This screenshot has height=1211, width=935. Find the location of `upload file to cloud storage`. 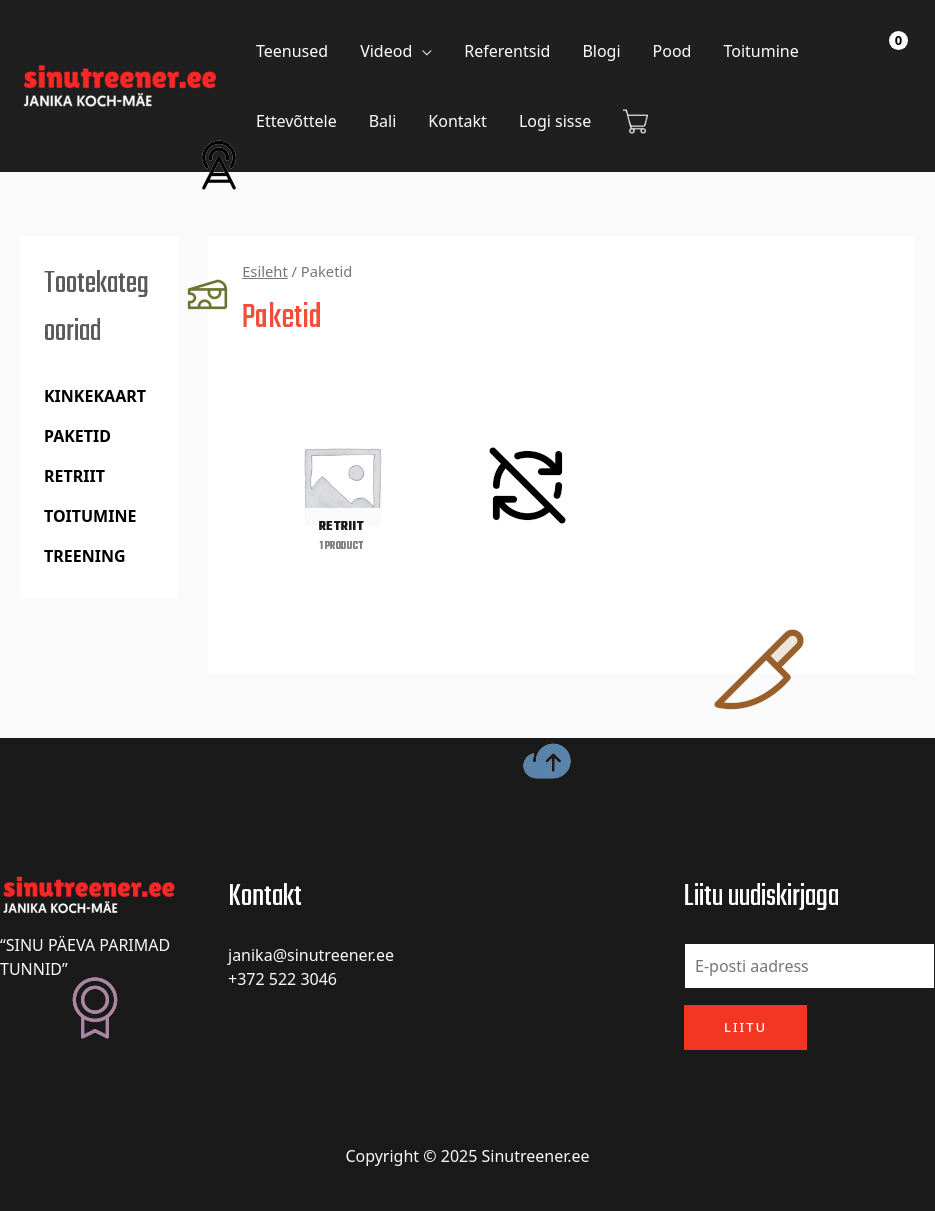

upload file to cloud storage is located at coordinates (547, 761).